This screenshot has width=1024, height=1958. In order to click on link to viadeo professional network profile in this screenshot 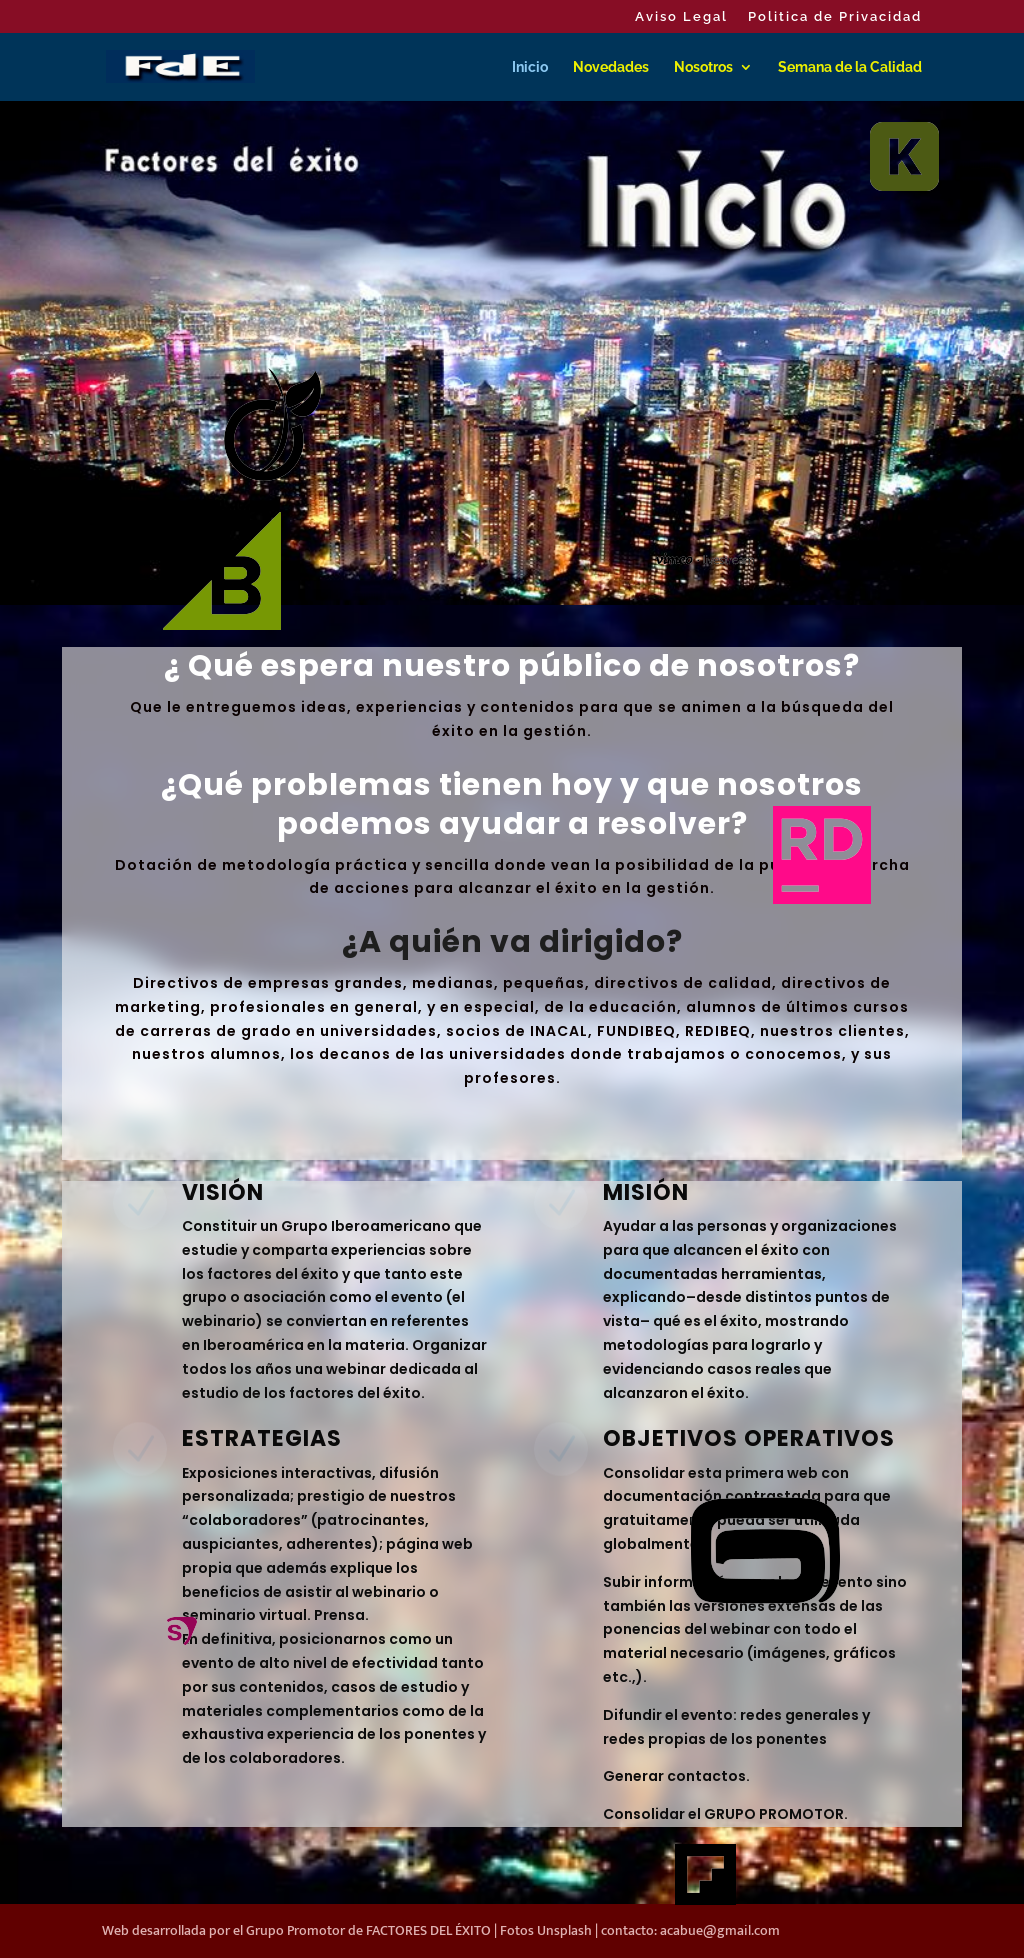, I will do `click(272, 424)`.